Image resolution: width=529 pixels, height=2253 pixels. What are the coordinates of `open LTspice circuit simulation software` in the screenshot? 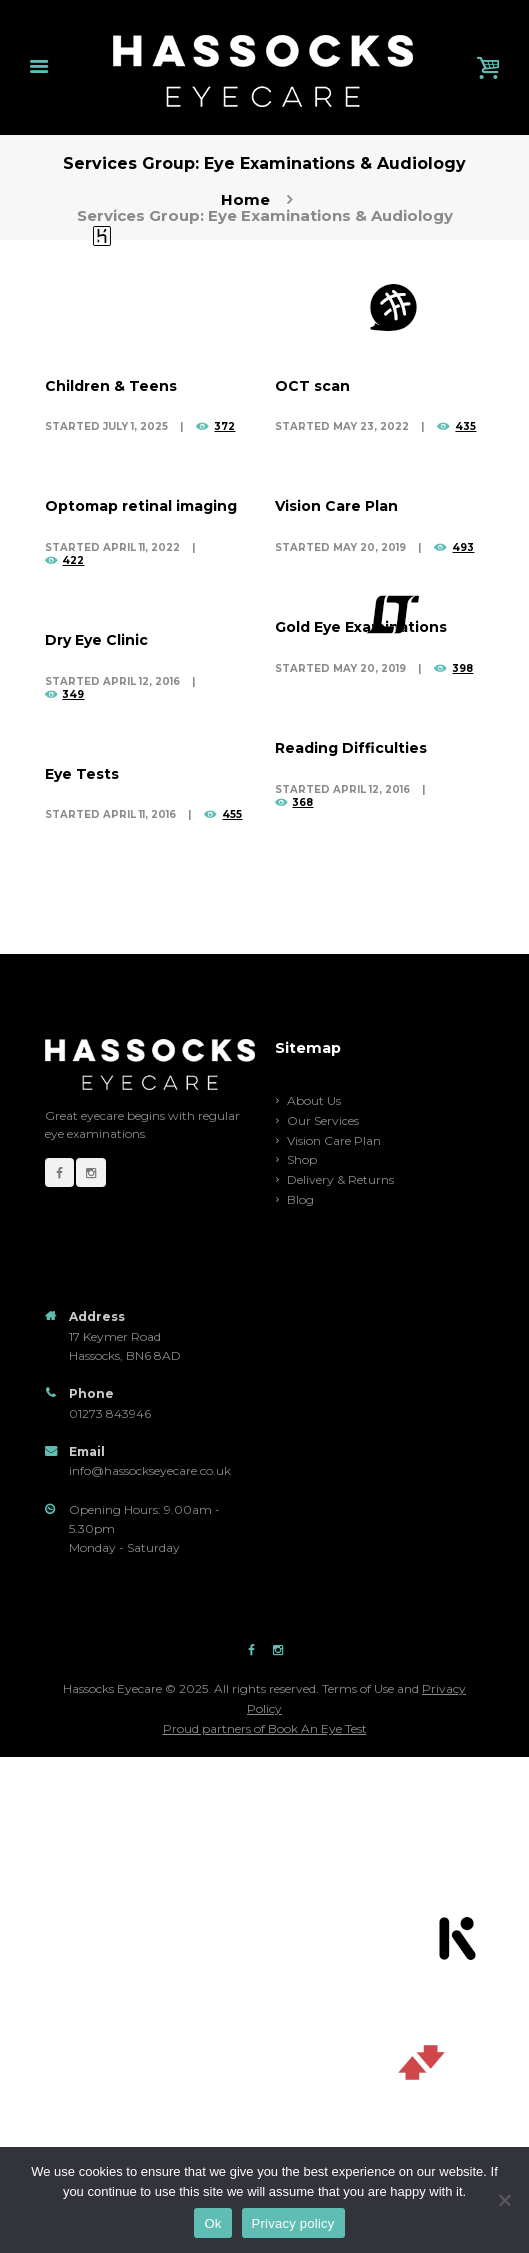 It's located at (392, 614).